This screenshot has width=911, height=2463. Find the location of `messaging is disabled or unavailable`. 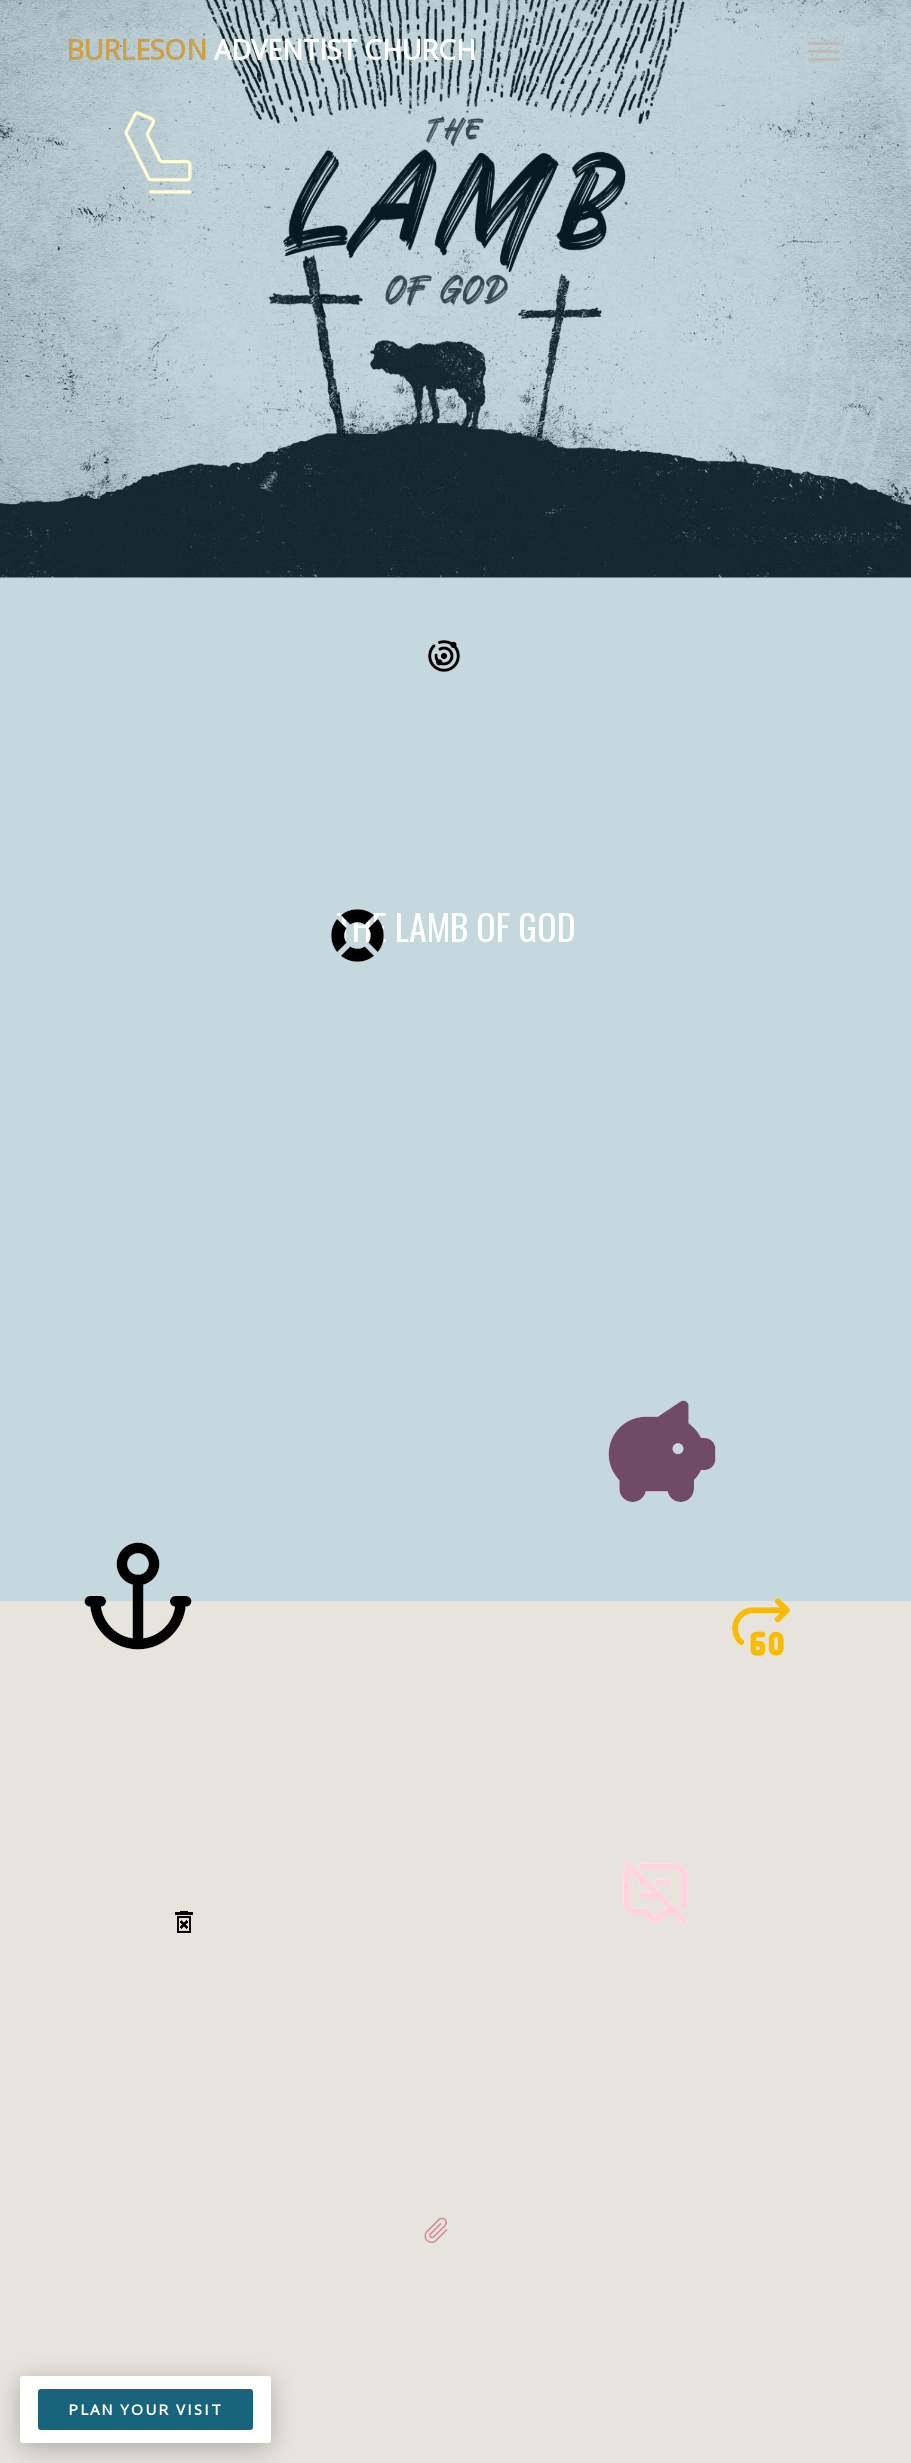

messaging is disabled or unavailable is located at coordinates (655, 1892).